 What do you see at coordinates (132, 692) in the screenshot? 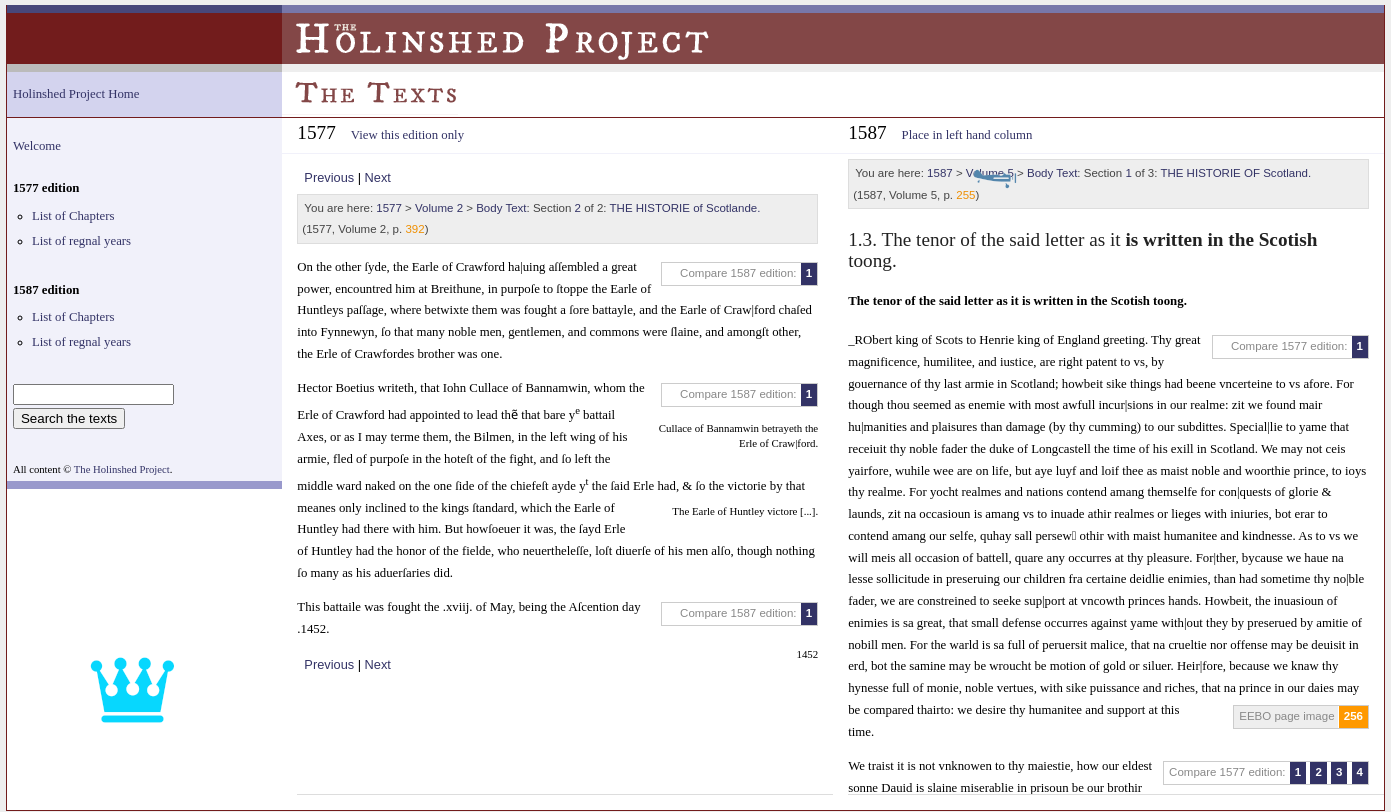
I see `indicates premium or VIP membership status` at bounding box center [132, 692].